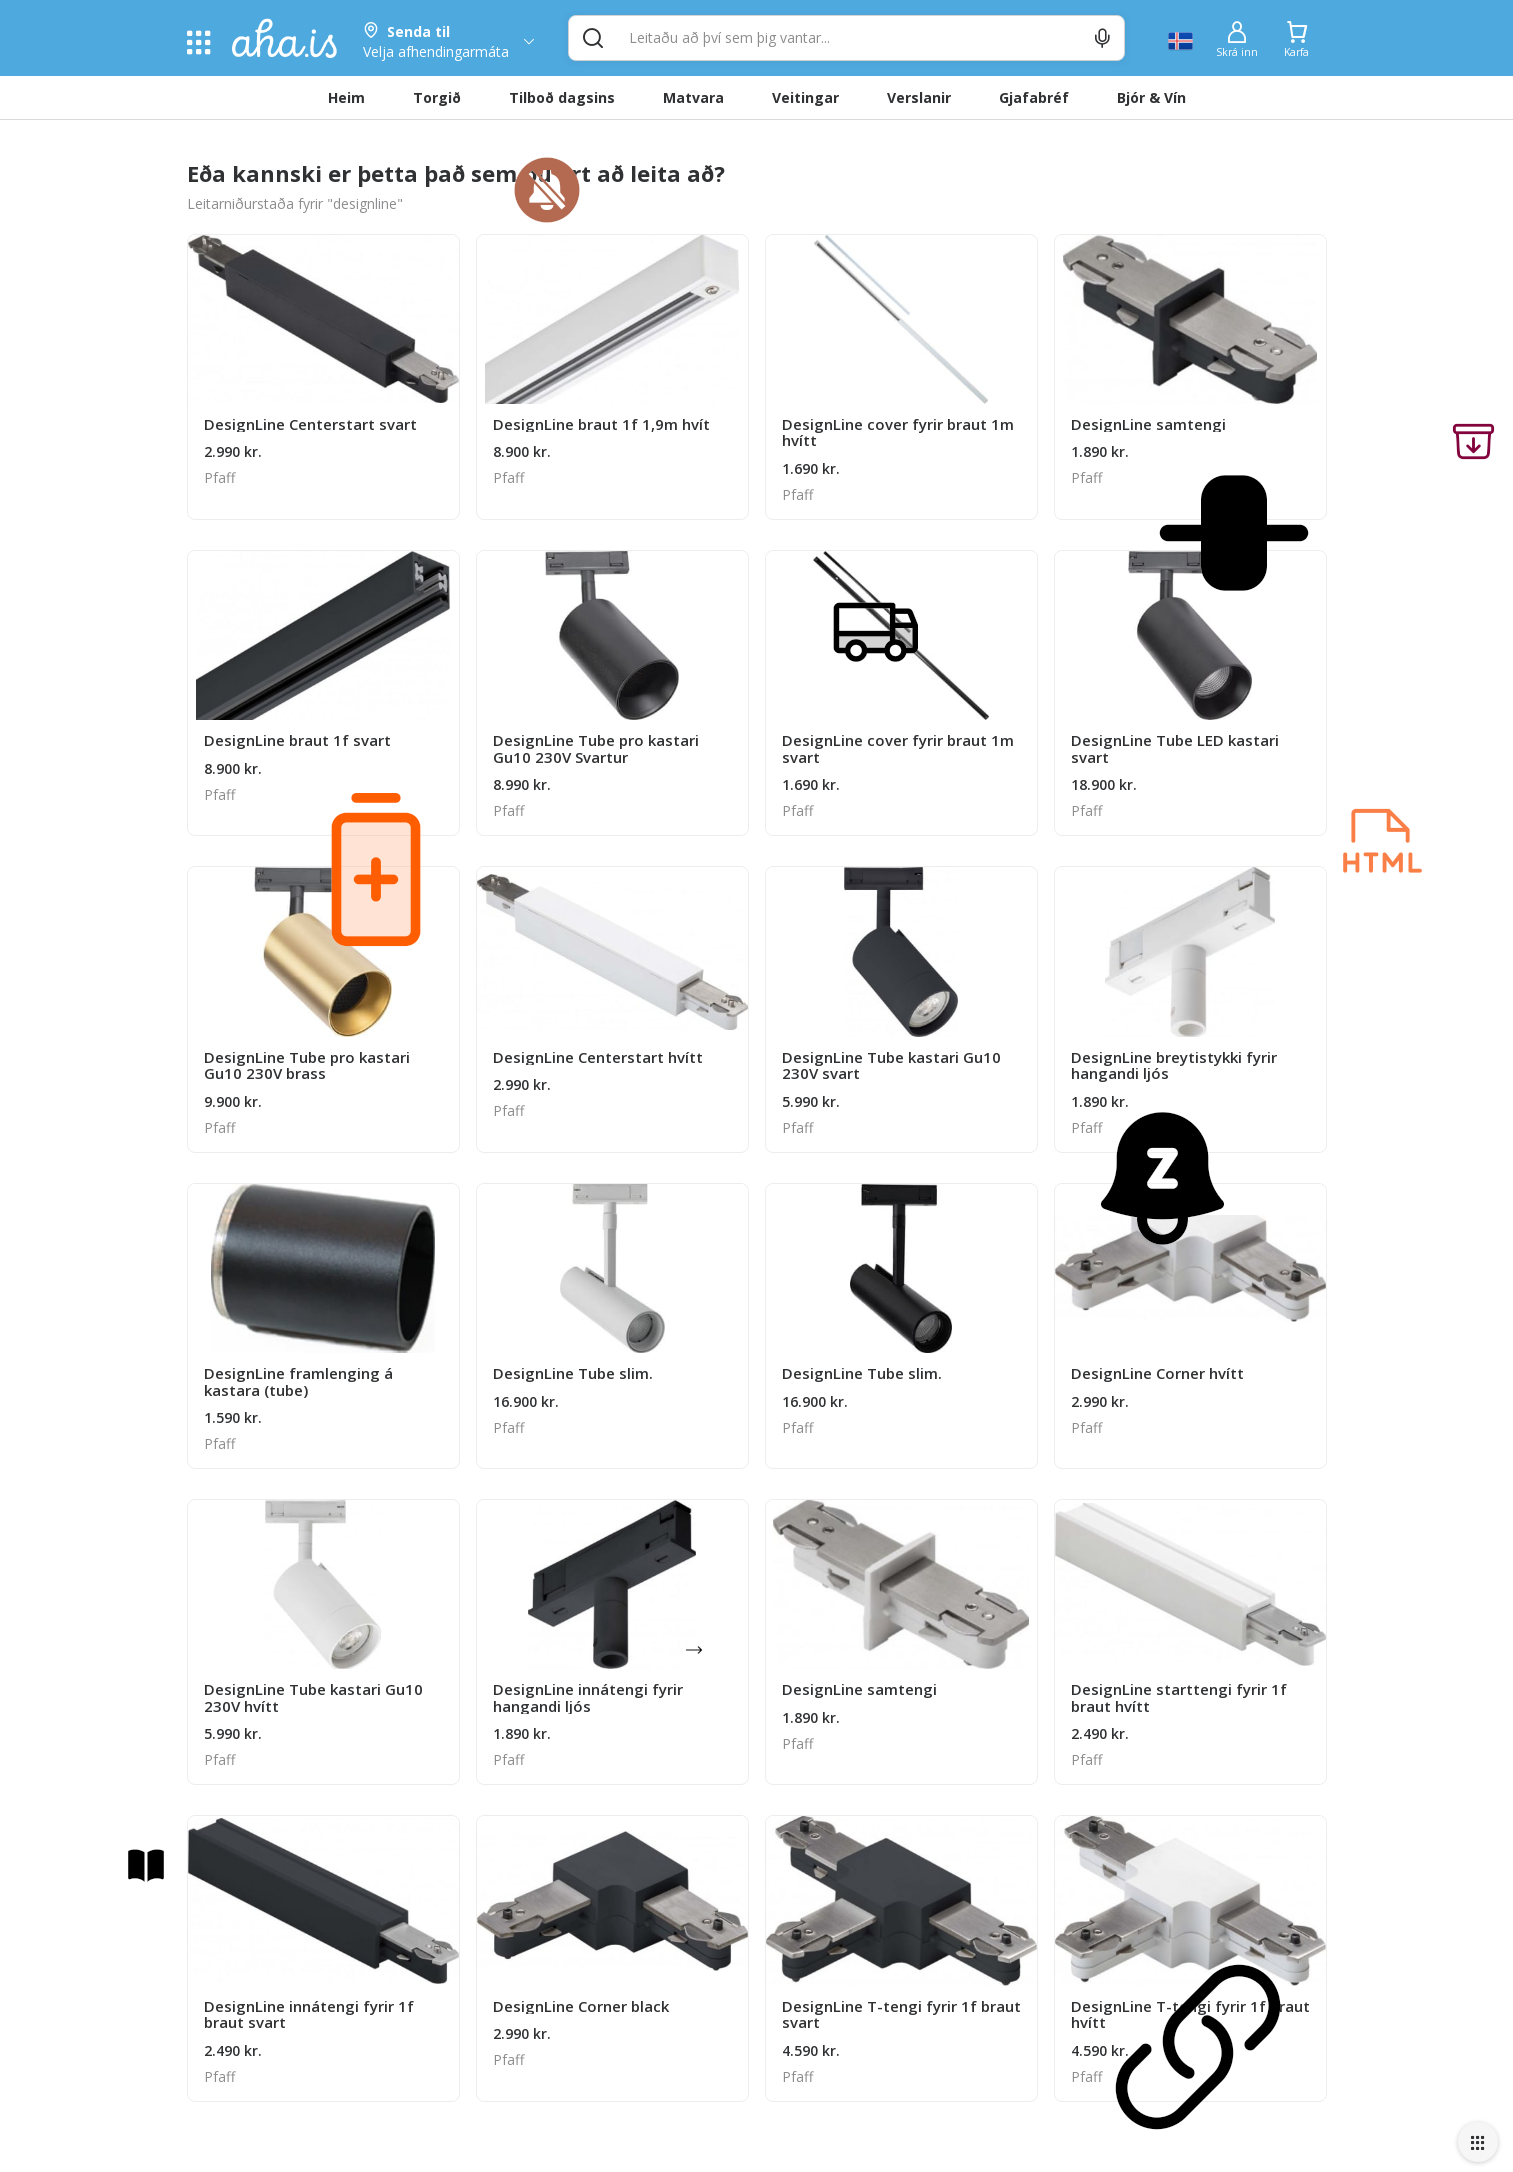  Describe the element at coordinates (694, 1650) in the screenshot. I see `proceed to the next step` at that location.